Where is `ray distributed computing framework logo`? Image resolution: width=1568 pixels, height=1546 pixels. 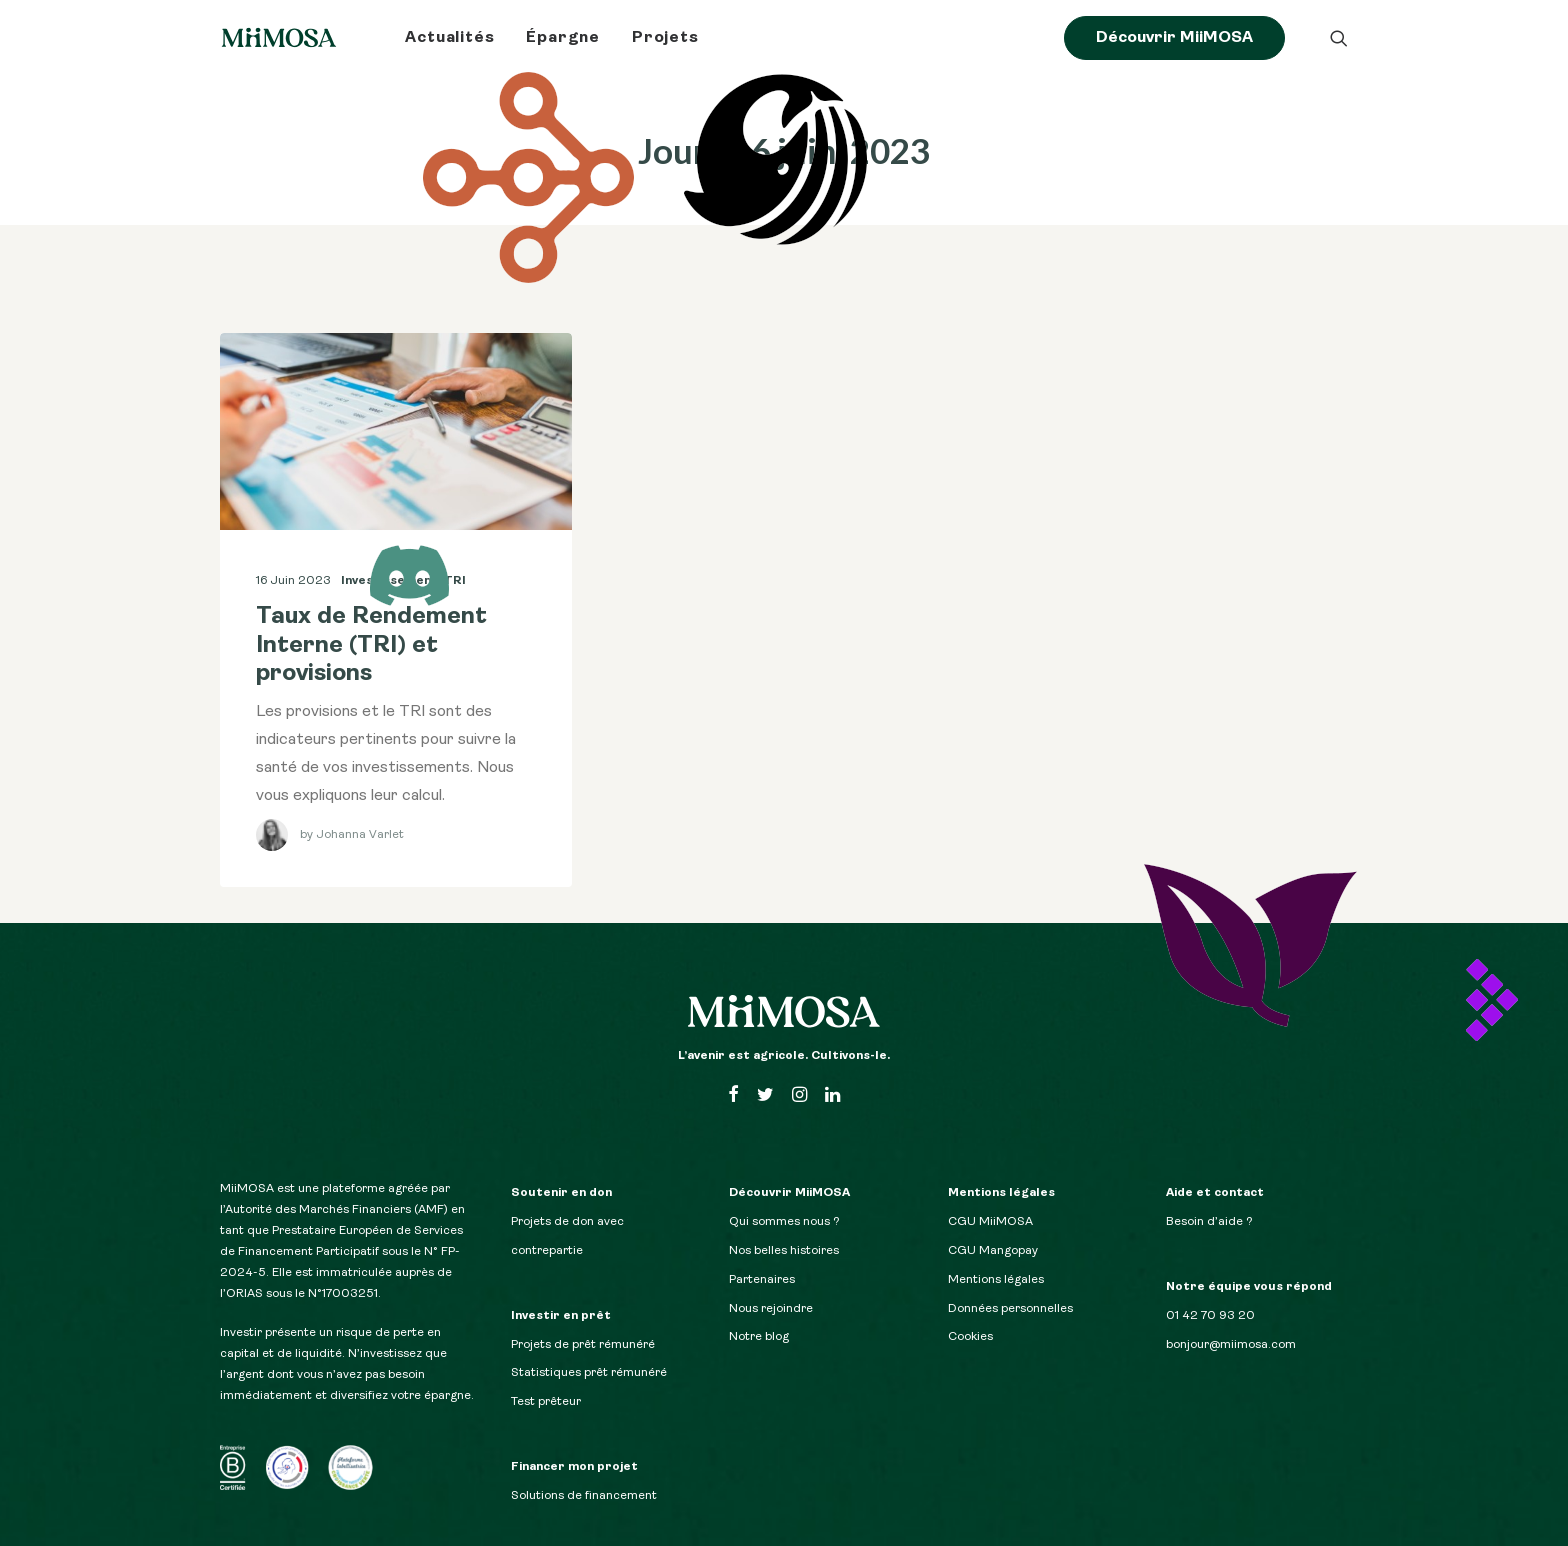
ray distributed computing framework logo is located at coordinates (528, 177).